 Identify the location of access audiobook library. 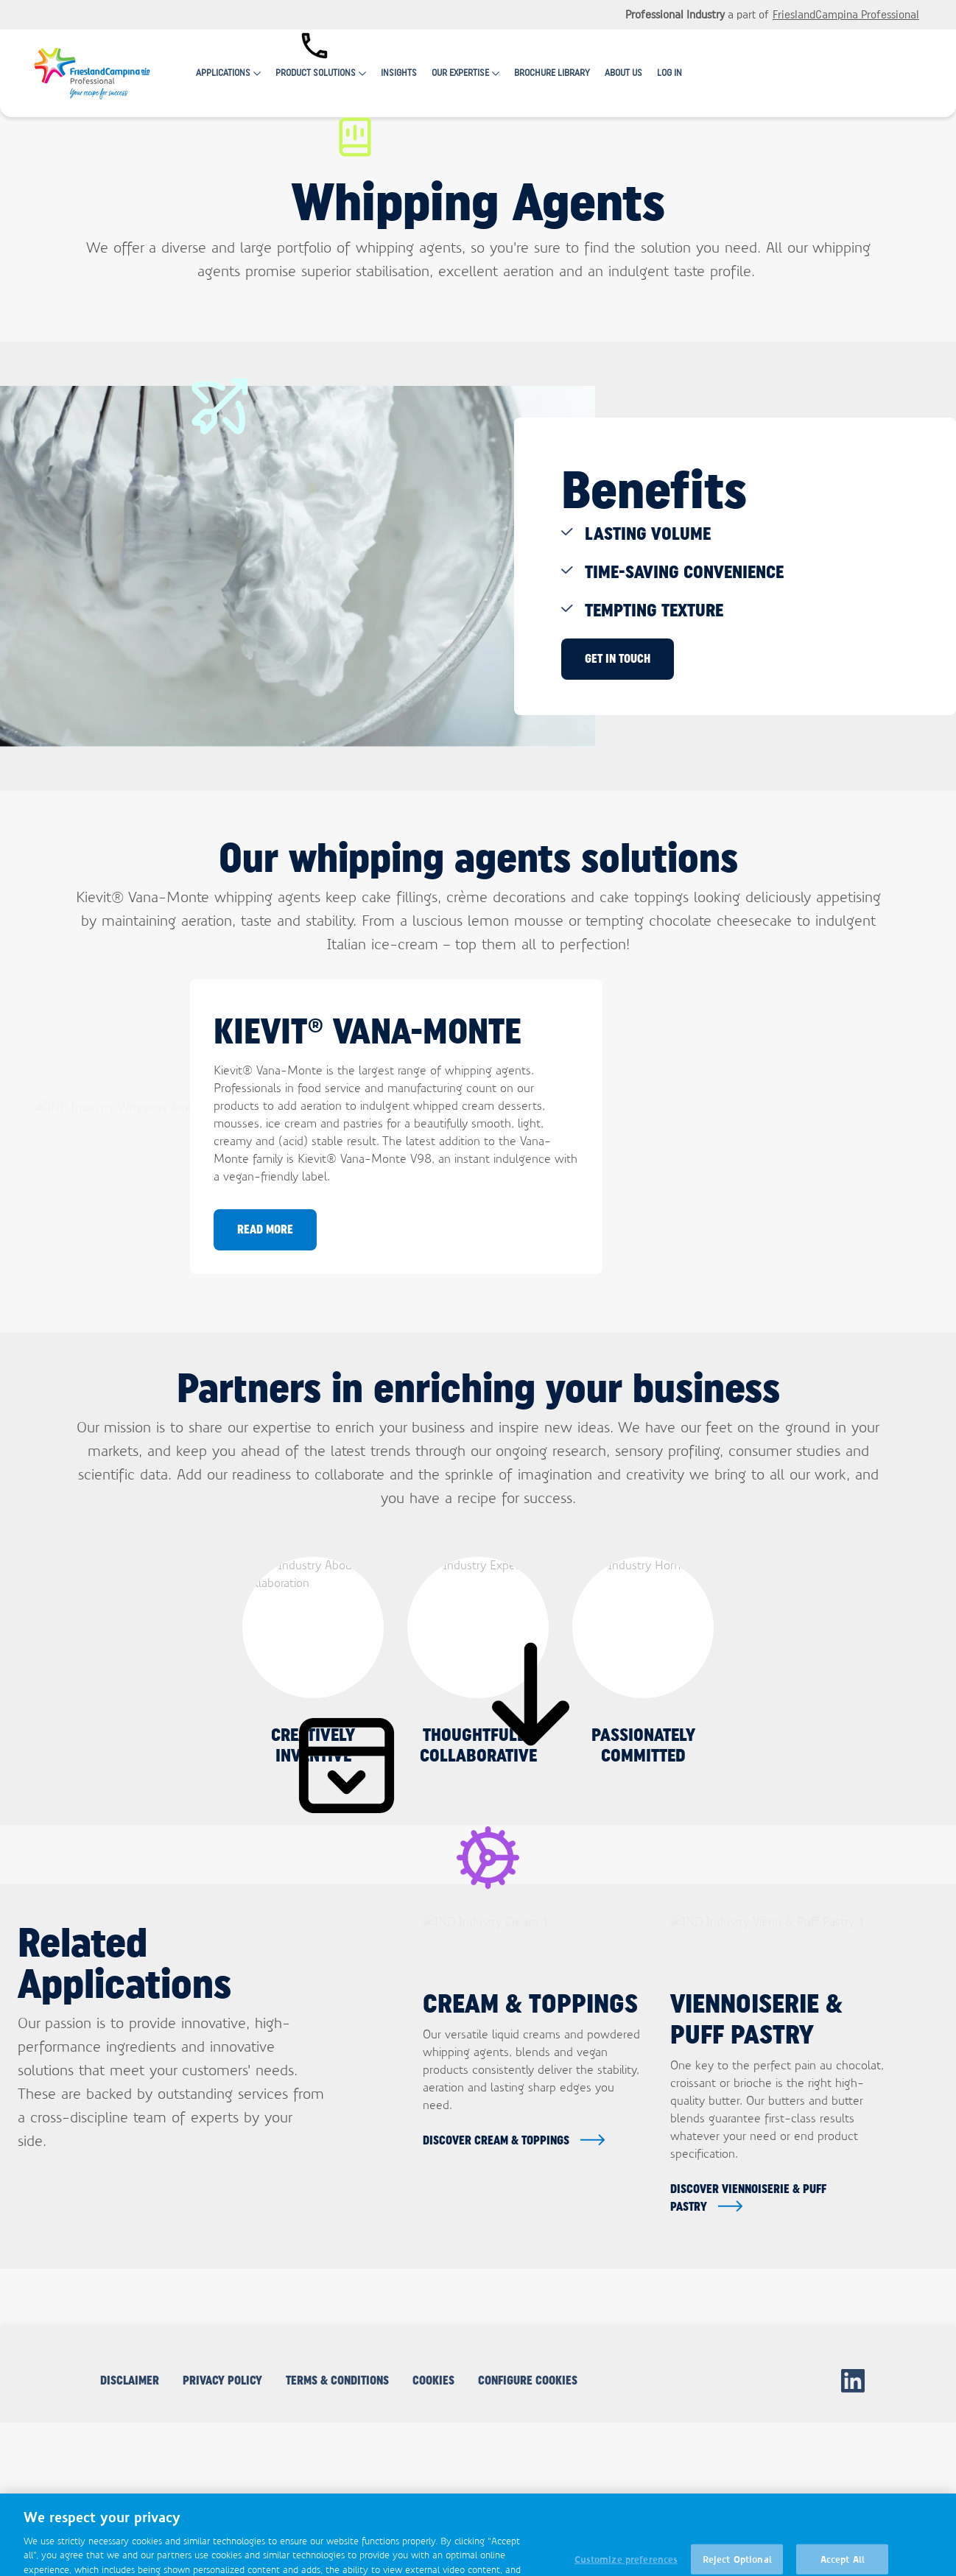
(355, 137).